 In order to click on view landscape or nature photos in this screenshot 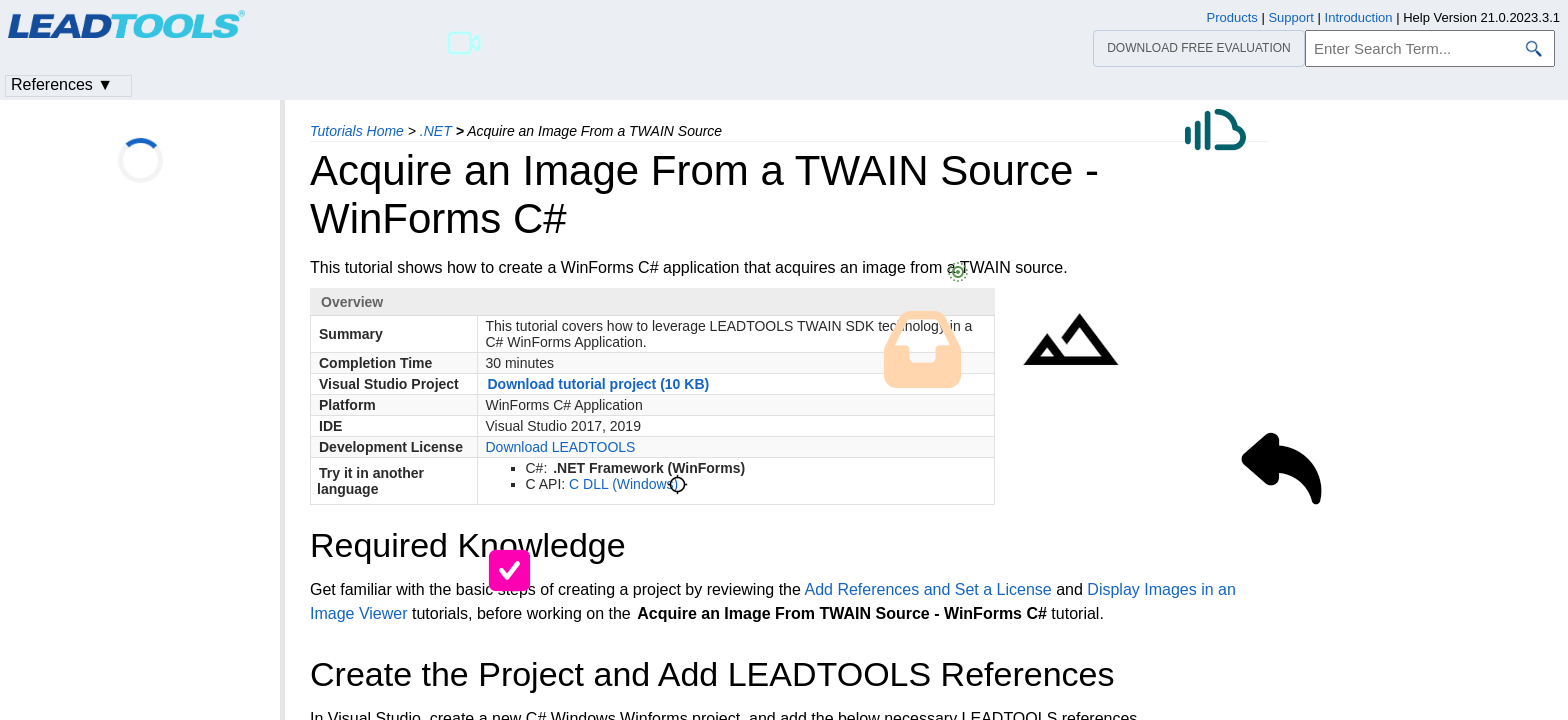, I will do `click(1071, 339)`.